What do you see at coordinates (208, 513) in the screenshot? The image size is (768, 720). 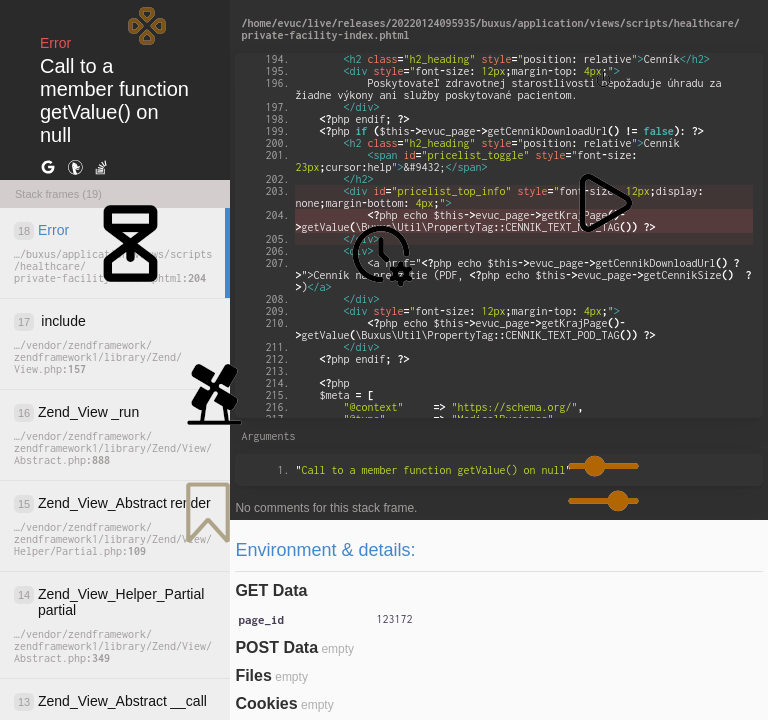 I see `bookmark this item for later` at bounding box center [208, 513].